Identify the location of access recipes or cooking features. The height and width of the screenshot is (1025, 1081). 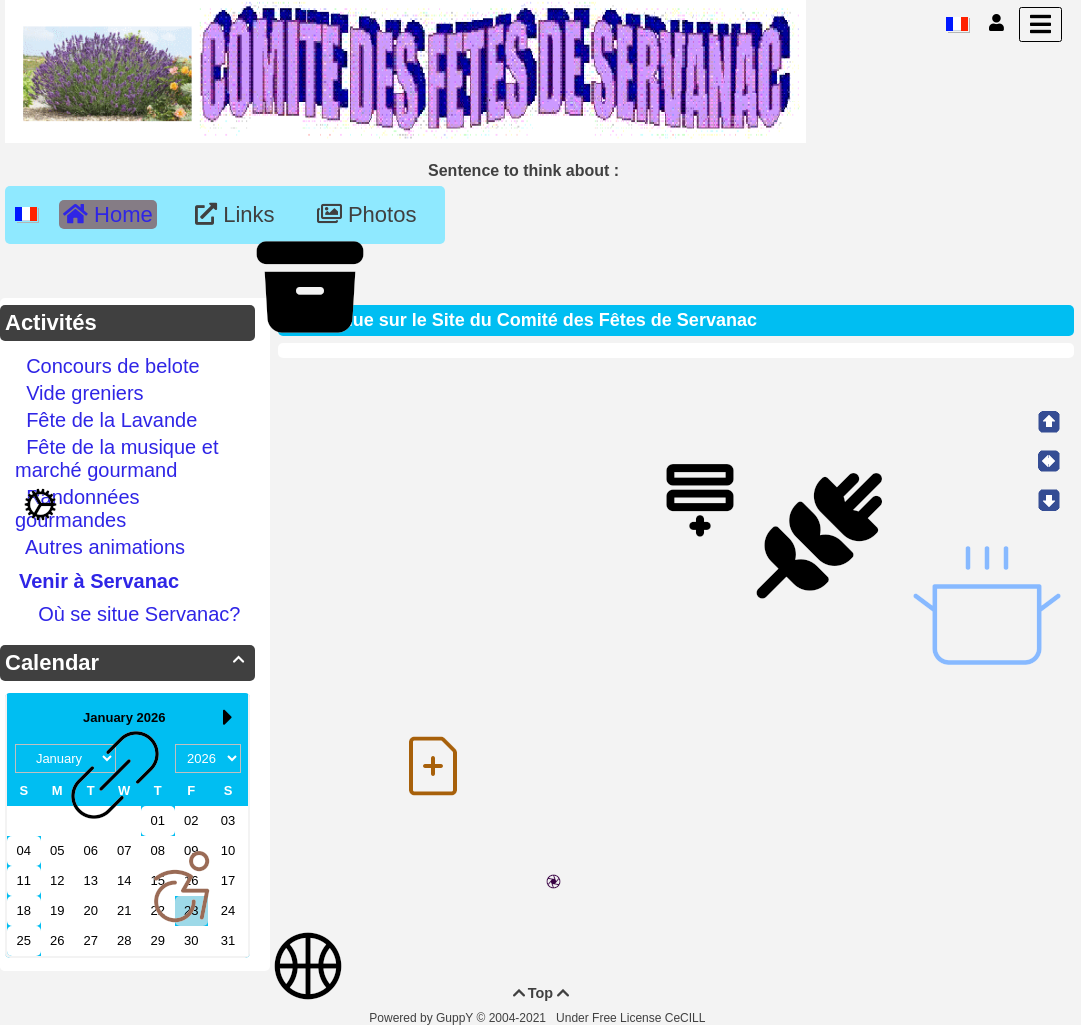
(987, 615).